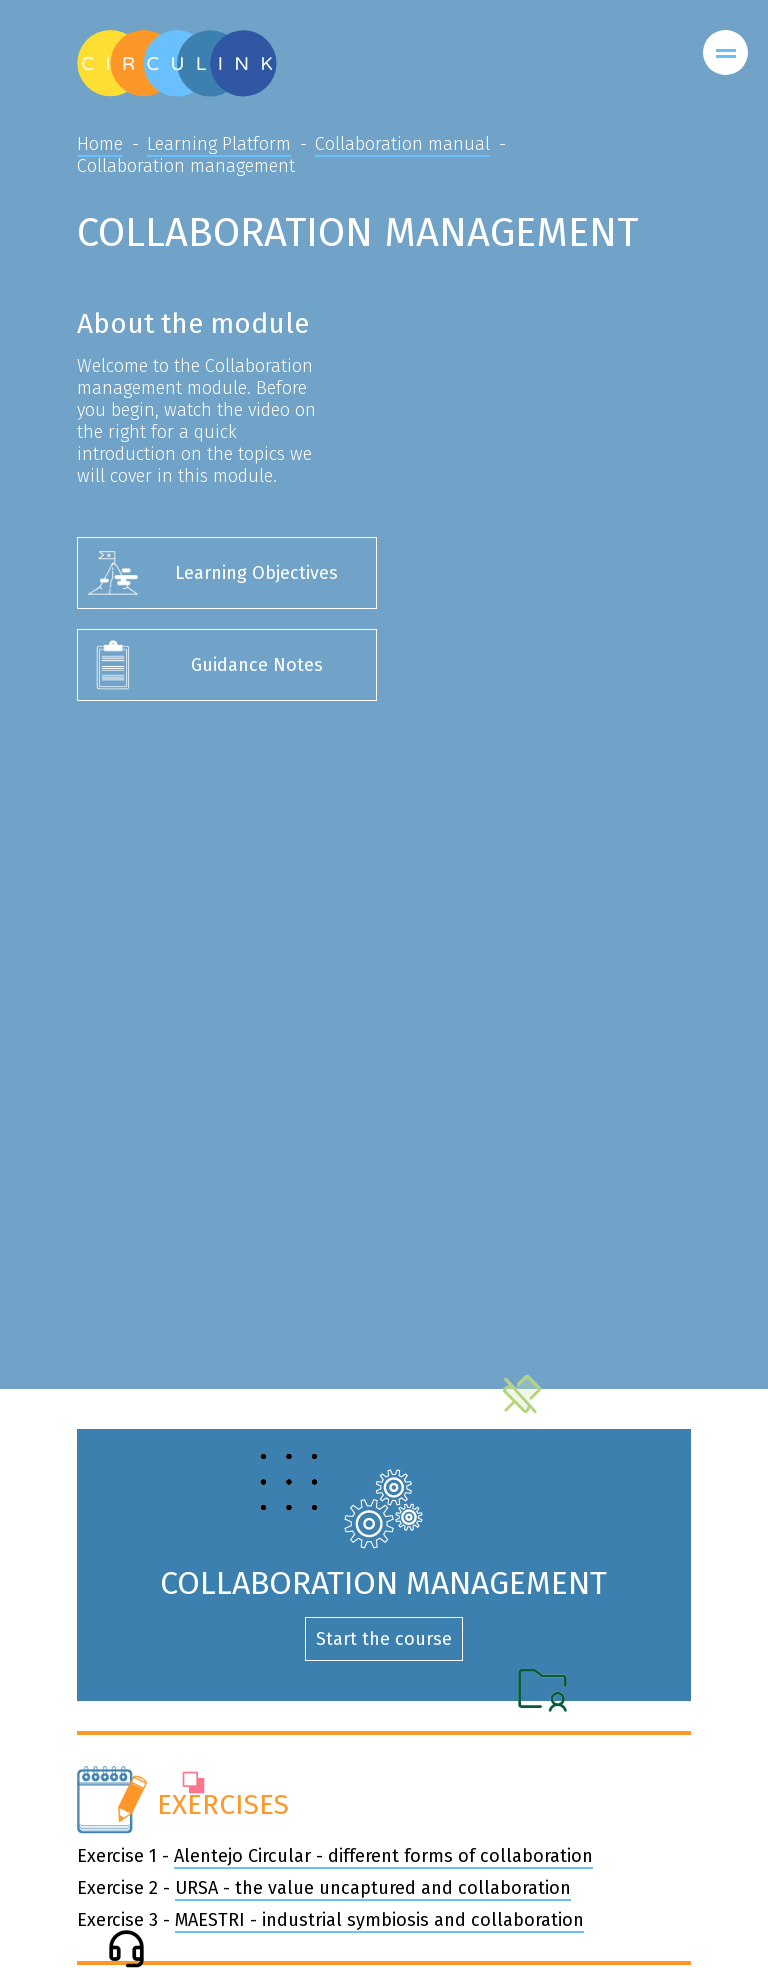 The height and width of the screenshot is (1968, 768). Describe the element at coordinates (542, 1687) in the screenshot. I see `access user-specific files or personal folder` at that location.